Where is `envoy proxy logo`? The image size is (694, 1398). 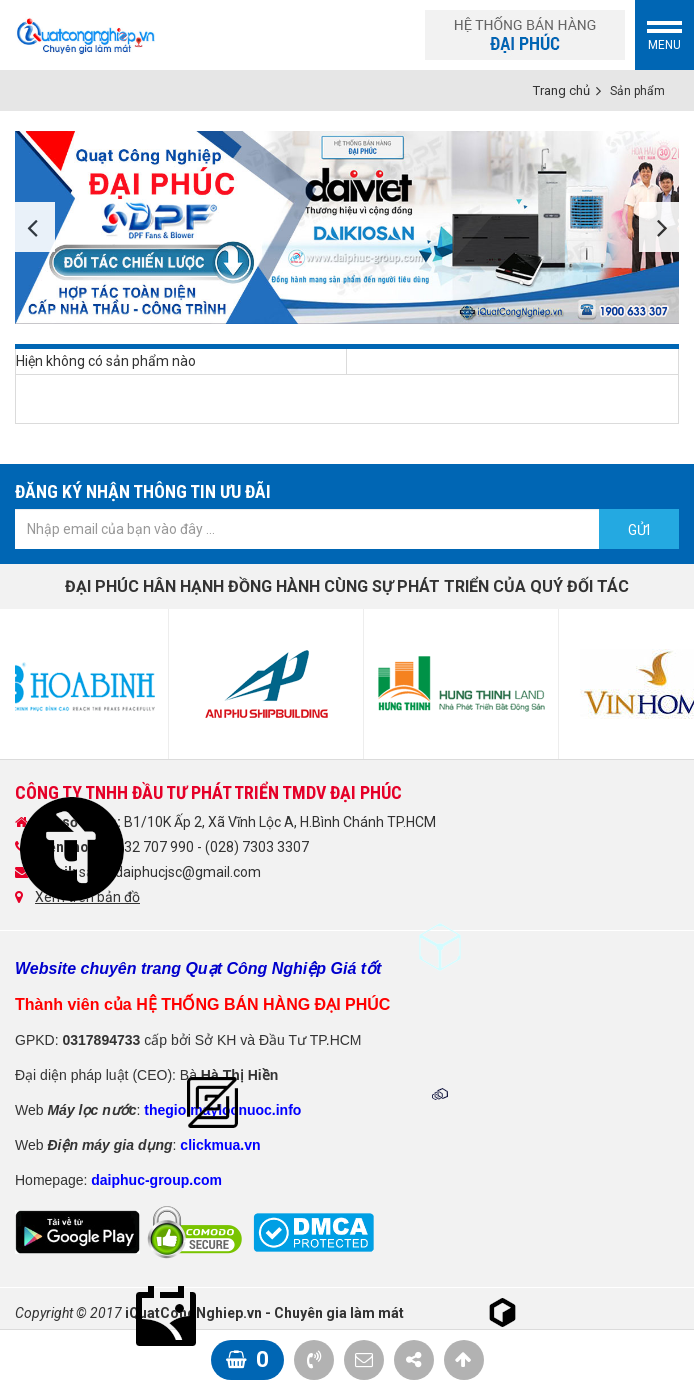 envoy proxy logo is located at coordinates (440, 1094).